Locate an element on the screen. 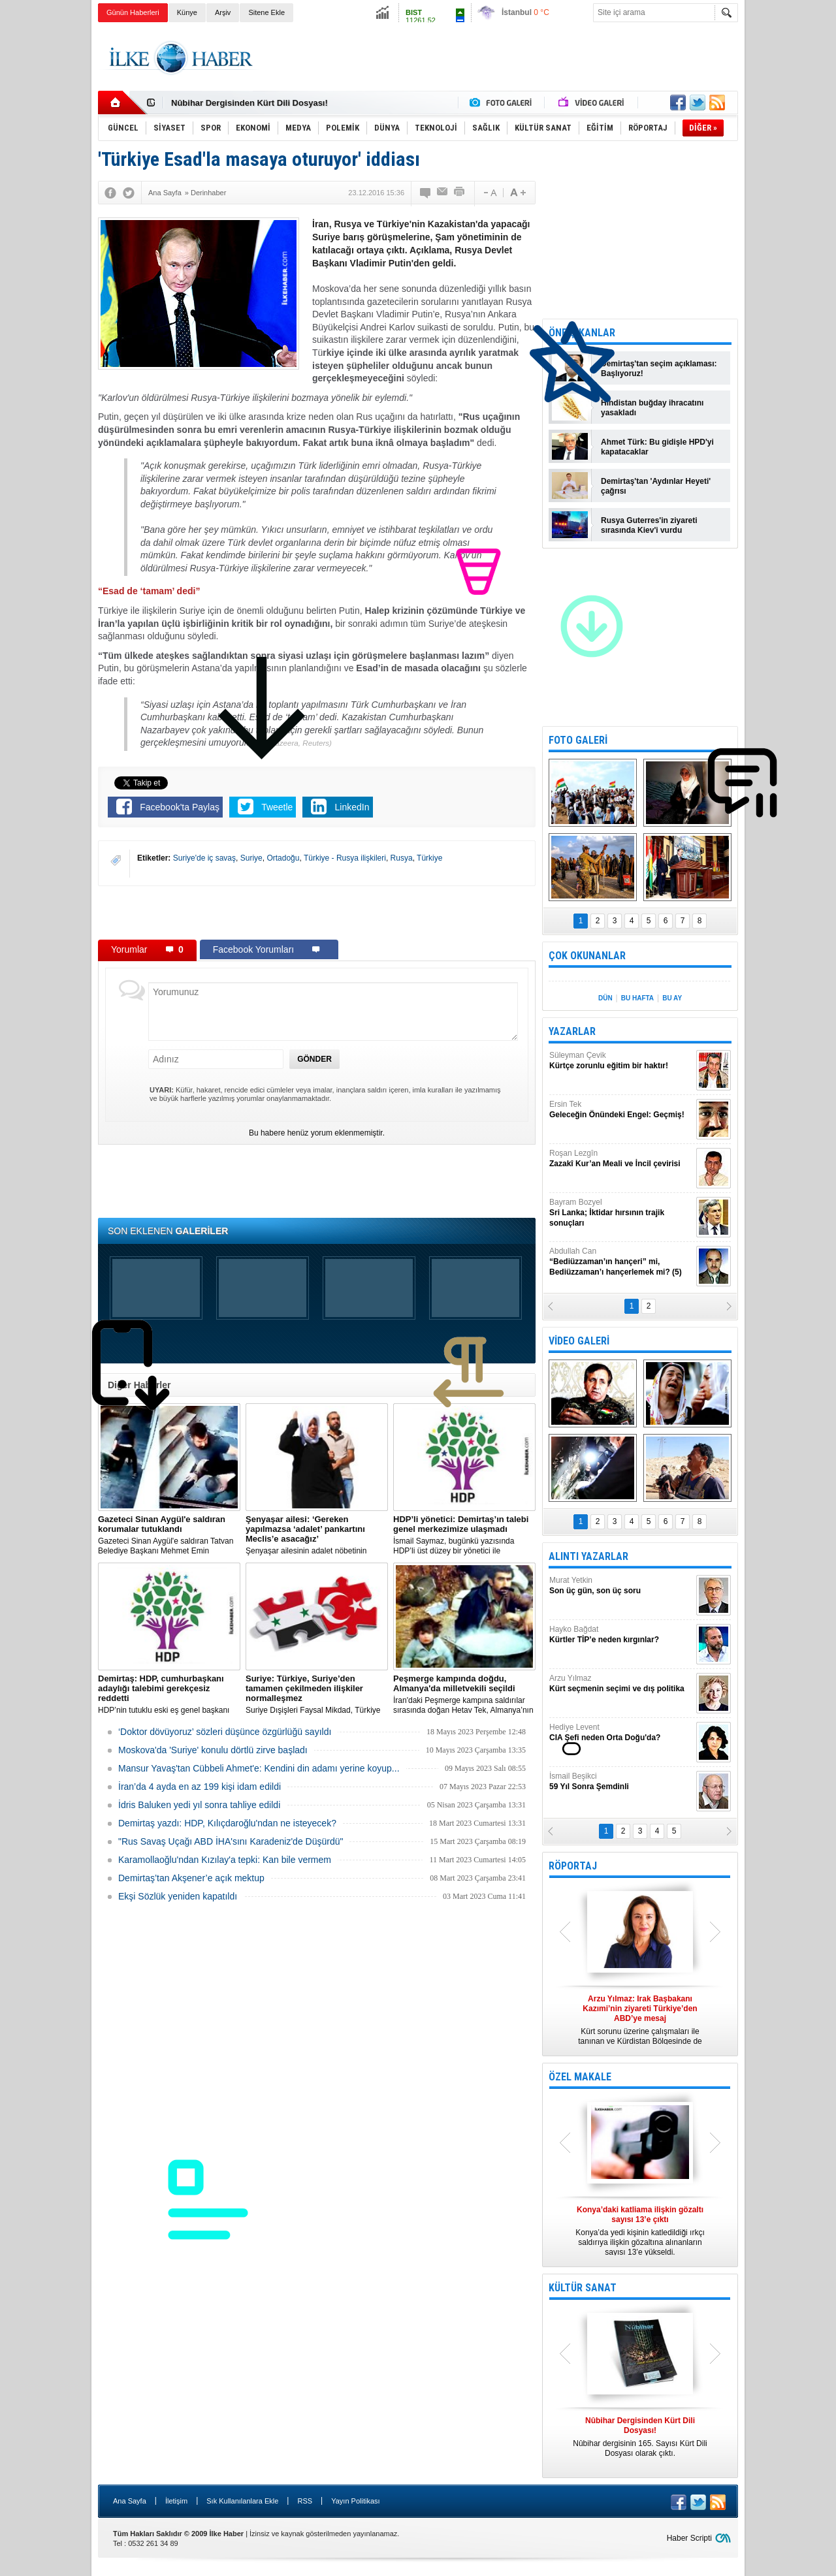  view sales funnel analytics is located at coordinates (478, 571).